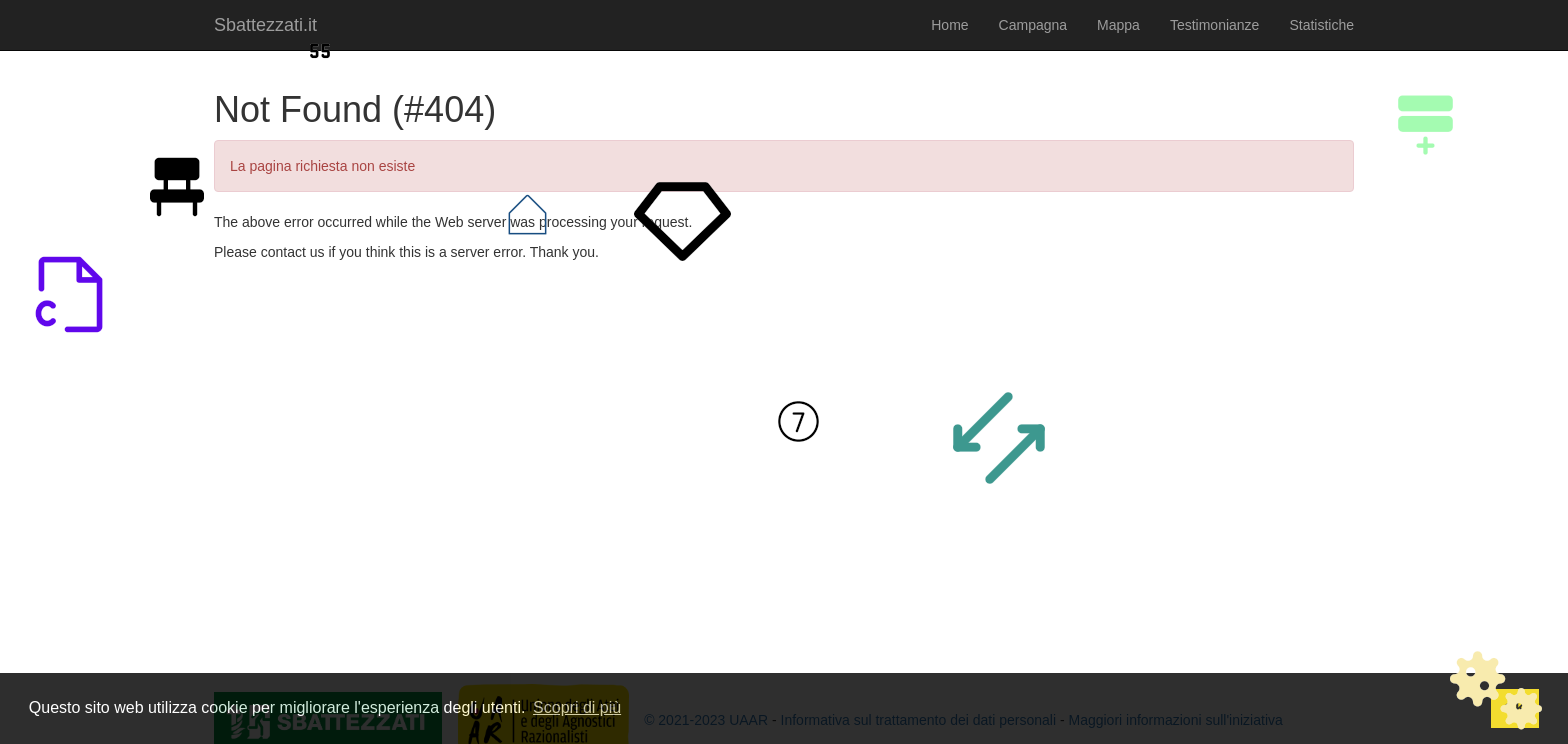 The image size is (1568, 744). I want to click on view detected viruses or threats, so click(1496, 688).